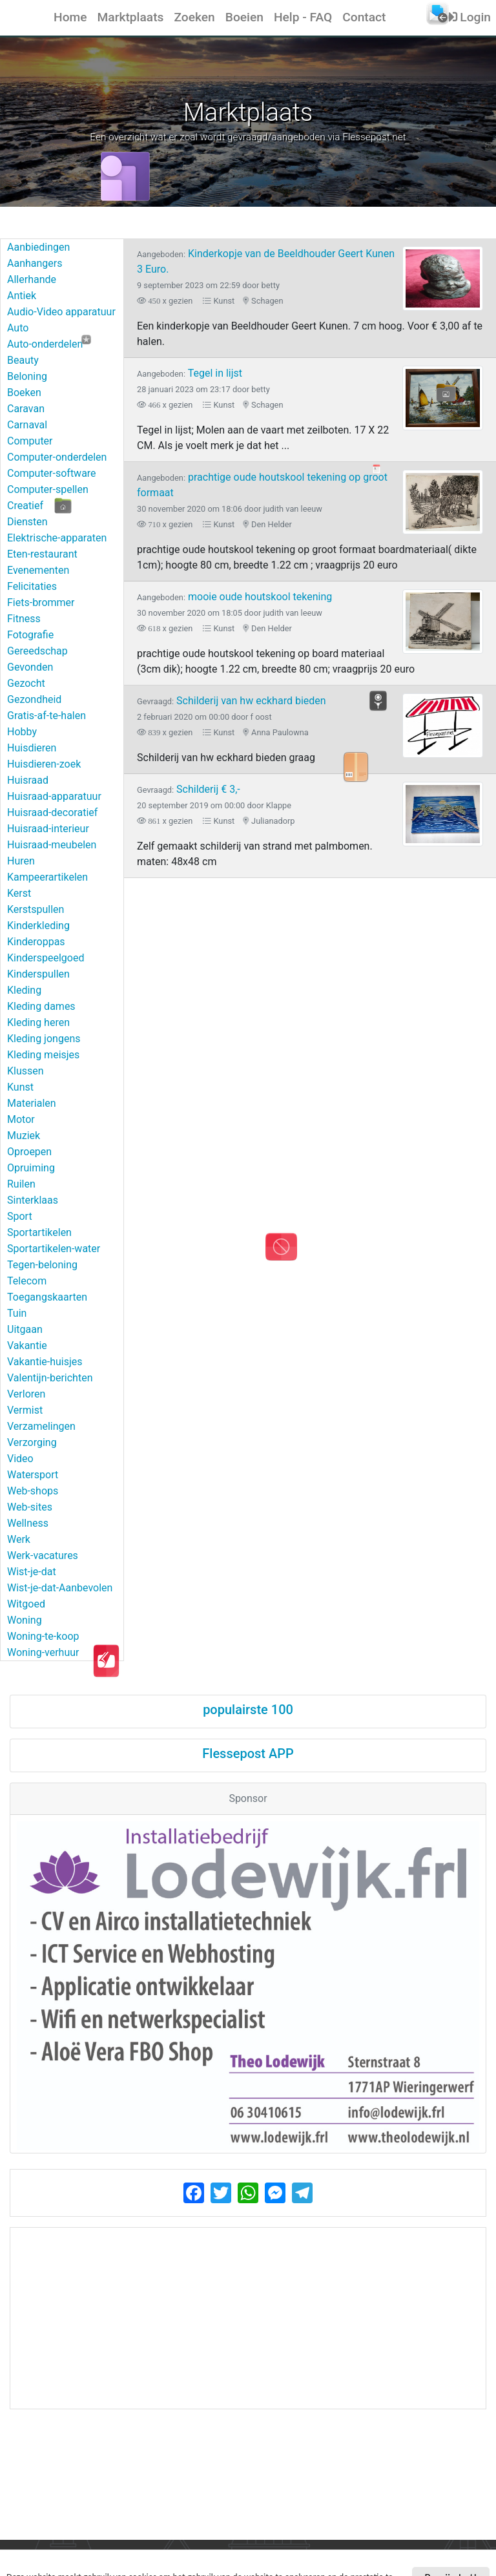  I want to click on access your home folder, so click(63, 505).